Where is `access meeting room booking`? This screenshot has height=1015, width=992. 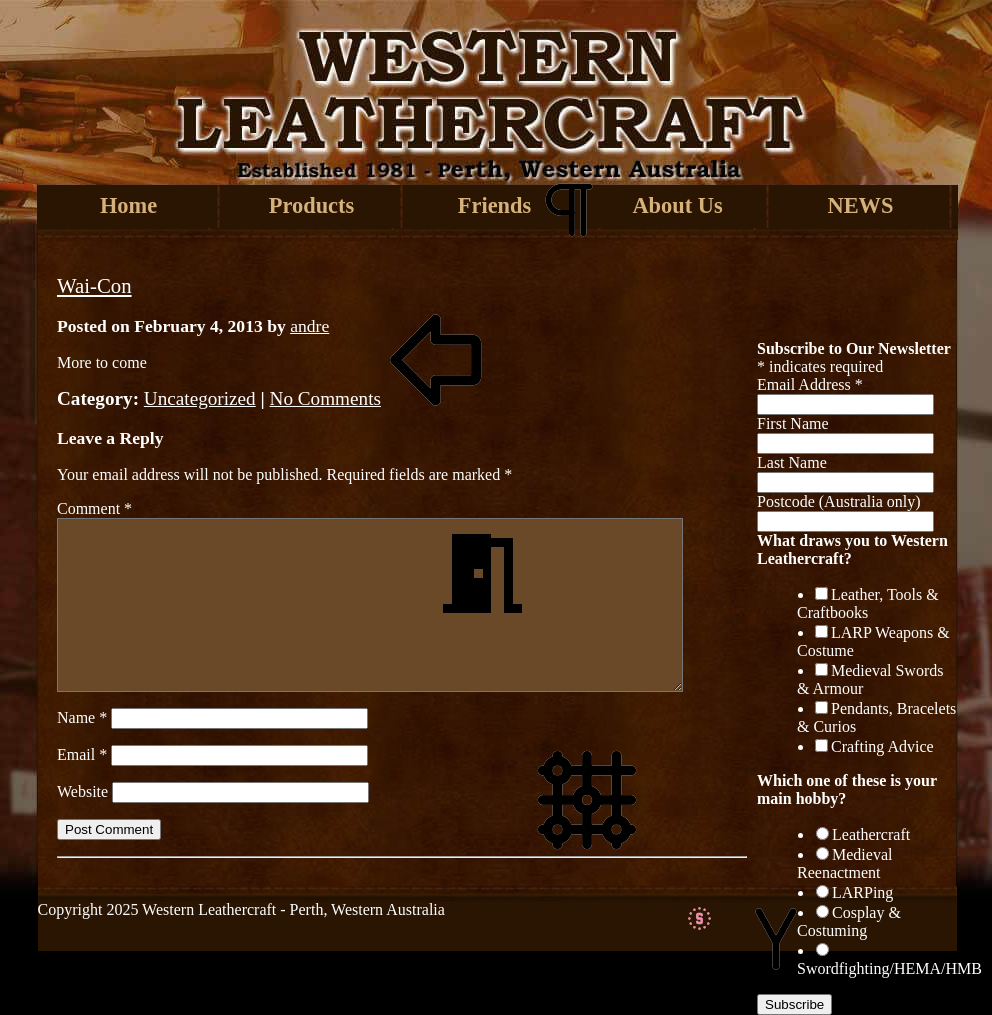
access meeting room booking is located at coordinates (482, 573).